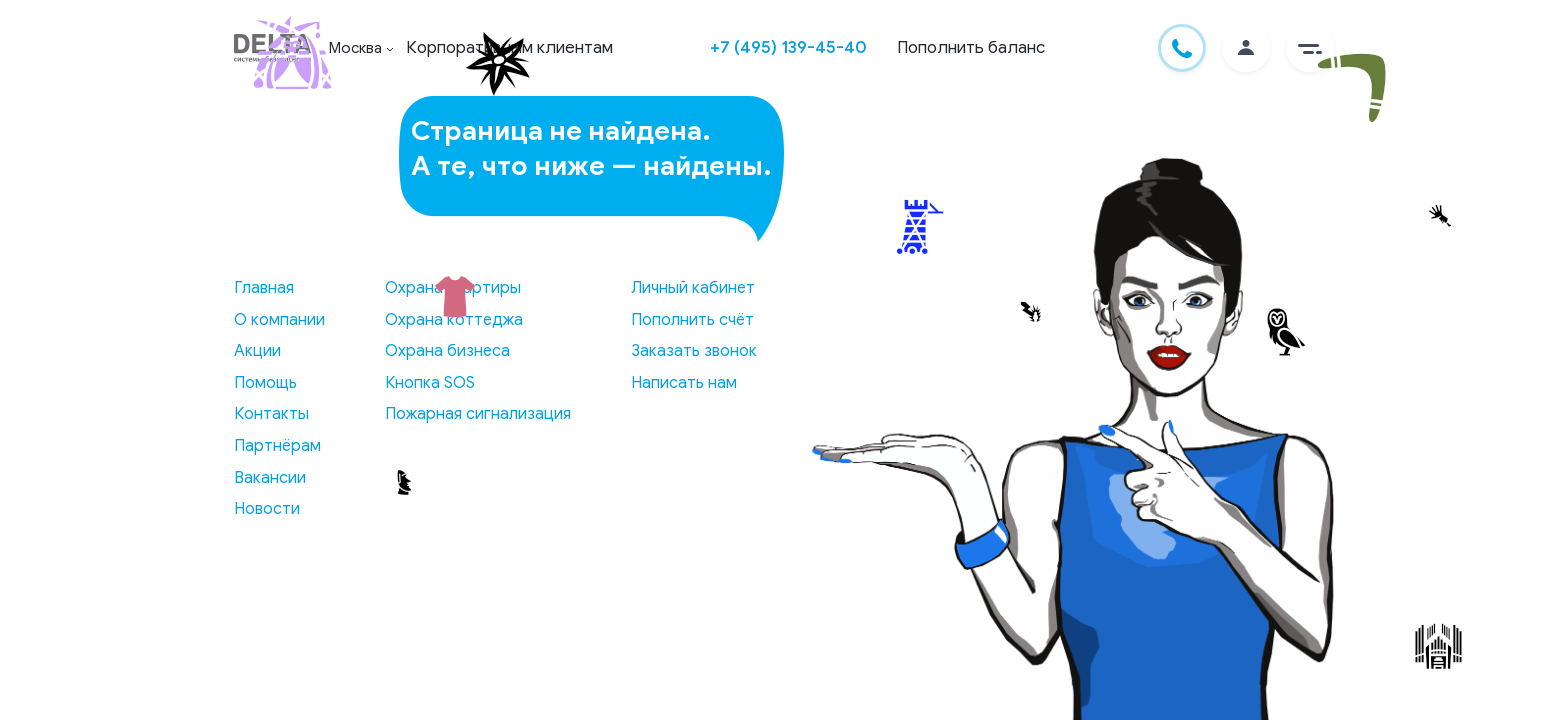  I want to click on open meditation or mindfulness features, so click(498, 64).